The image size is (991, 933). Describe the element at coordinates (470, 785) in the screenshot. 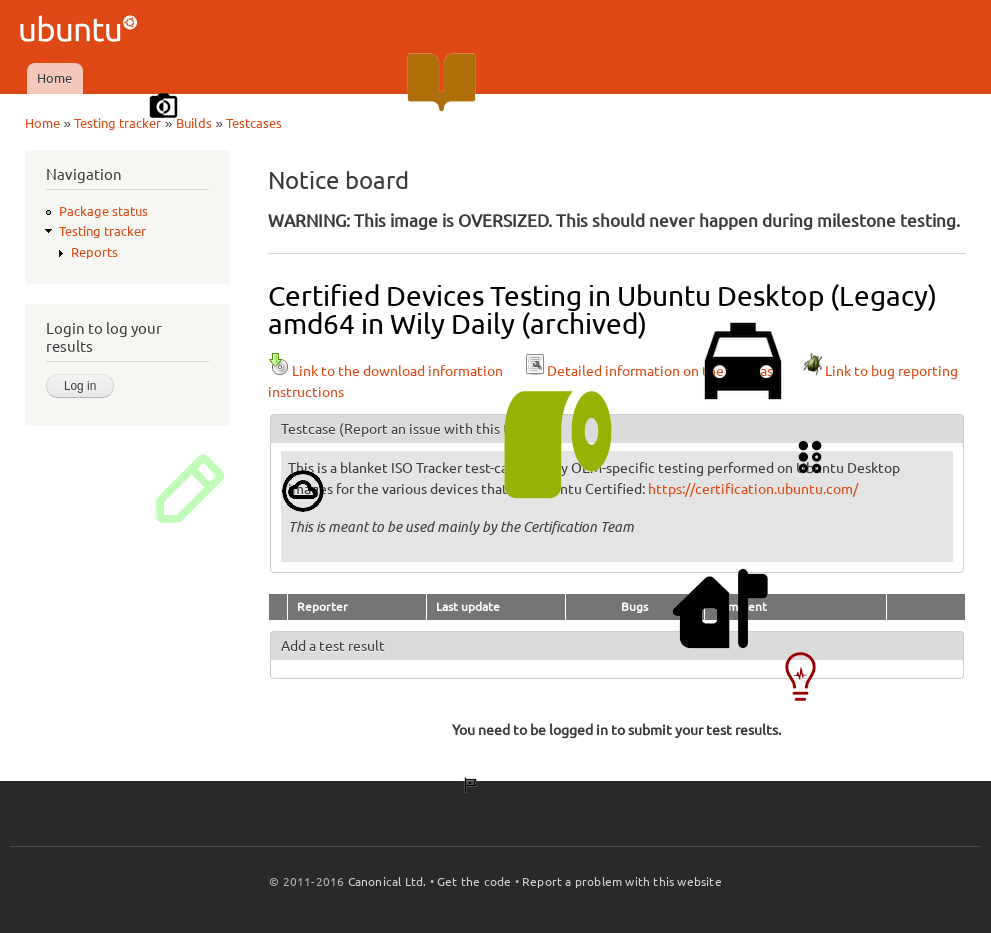

I see `start a guided tour or walkthrough` at that location.